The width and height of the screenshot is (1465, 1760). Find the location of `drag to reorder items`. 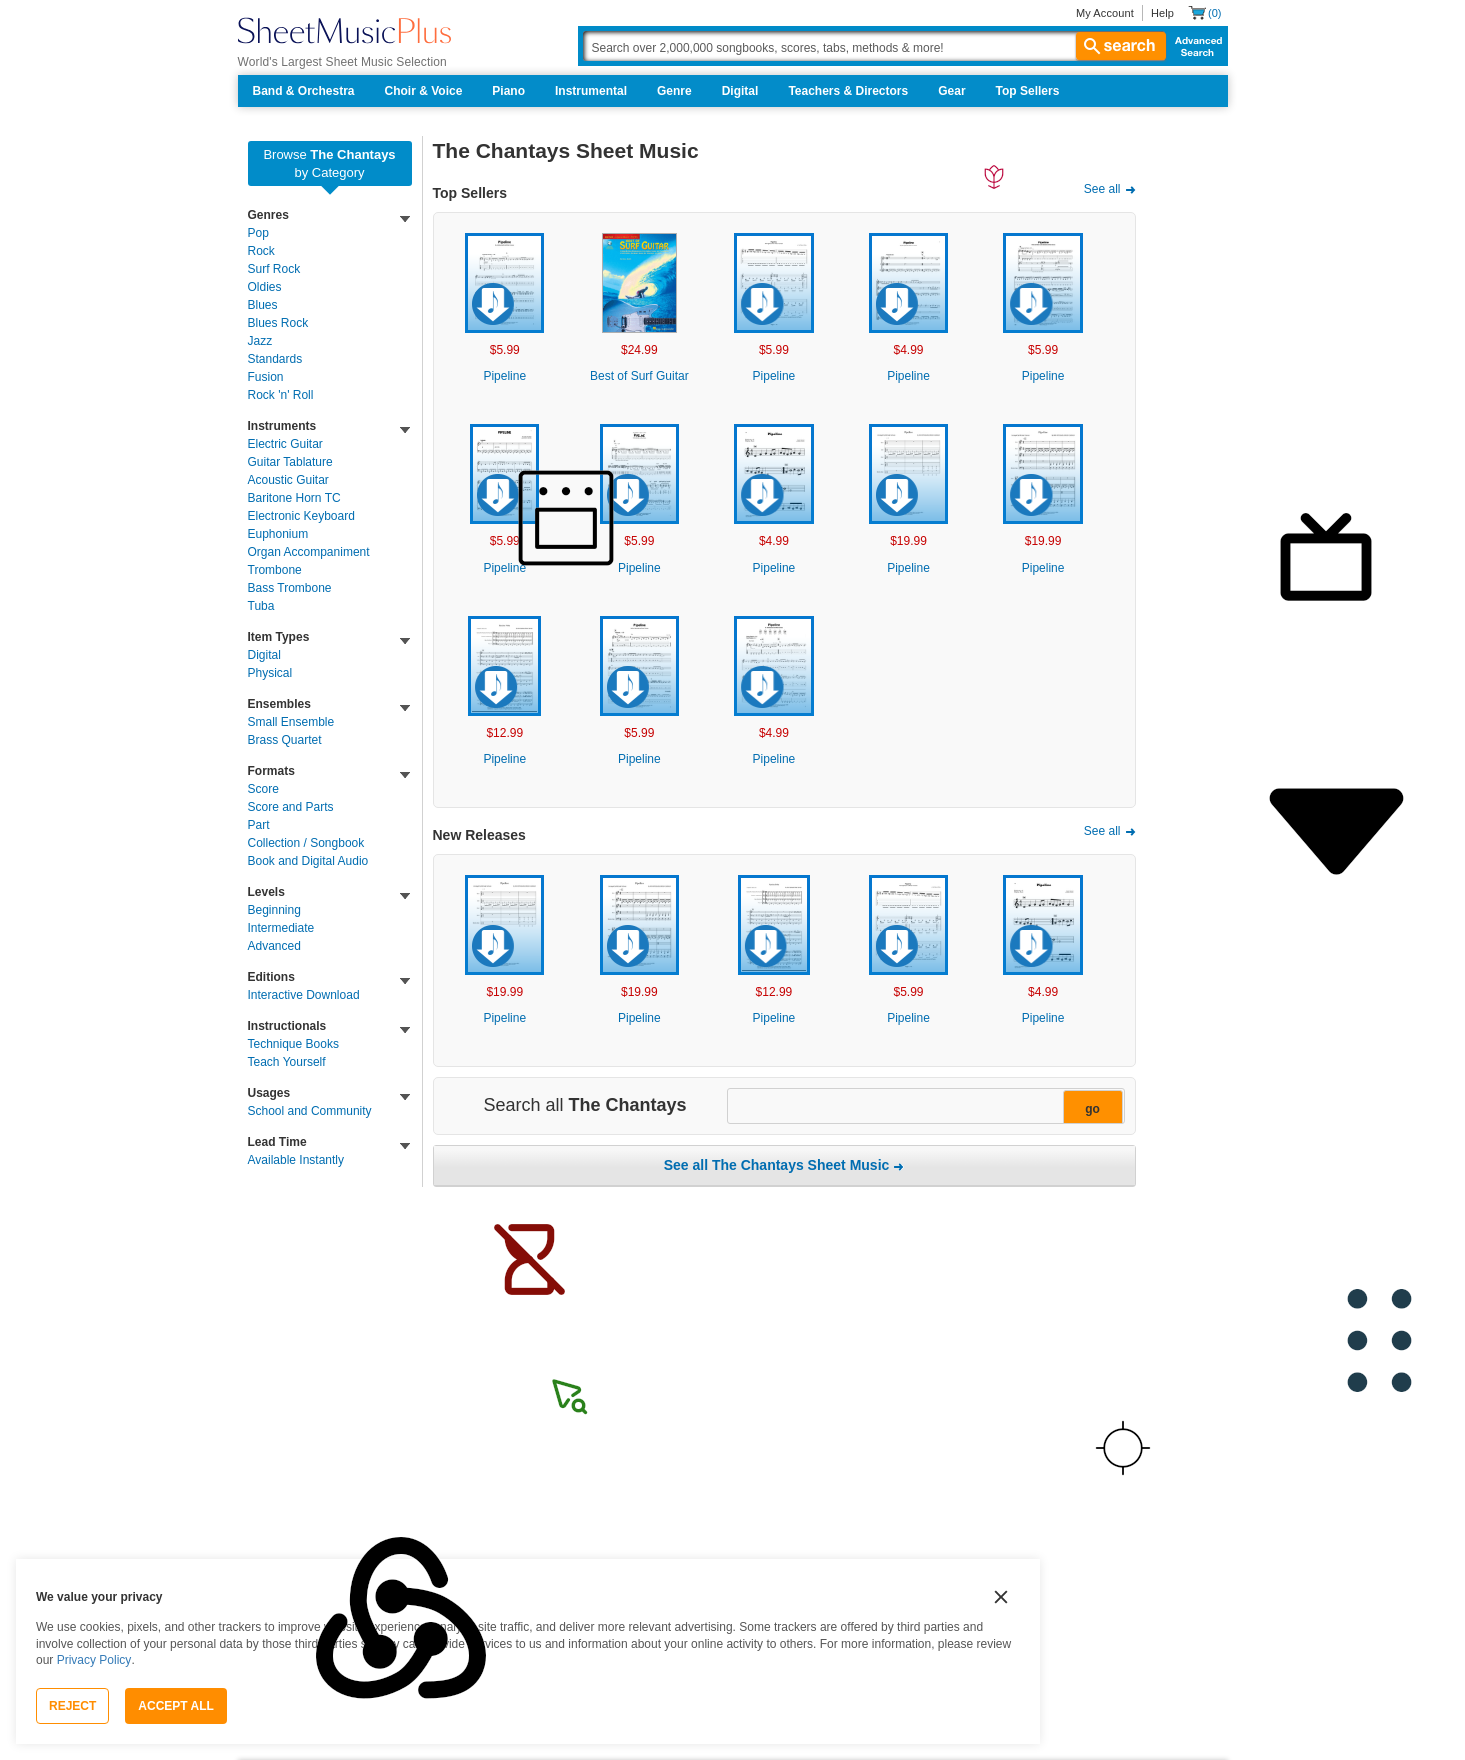

drag to reorder items is located at coordinates (1379, 1340).